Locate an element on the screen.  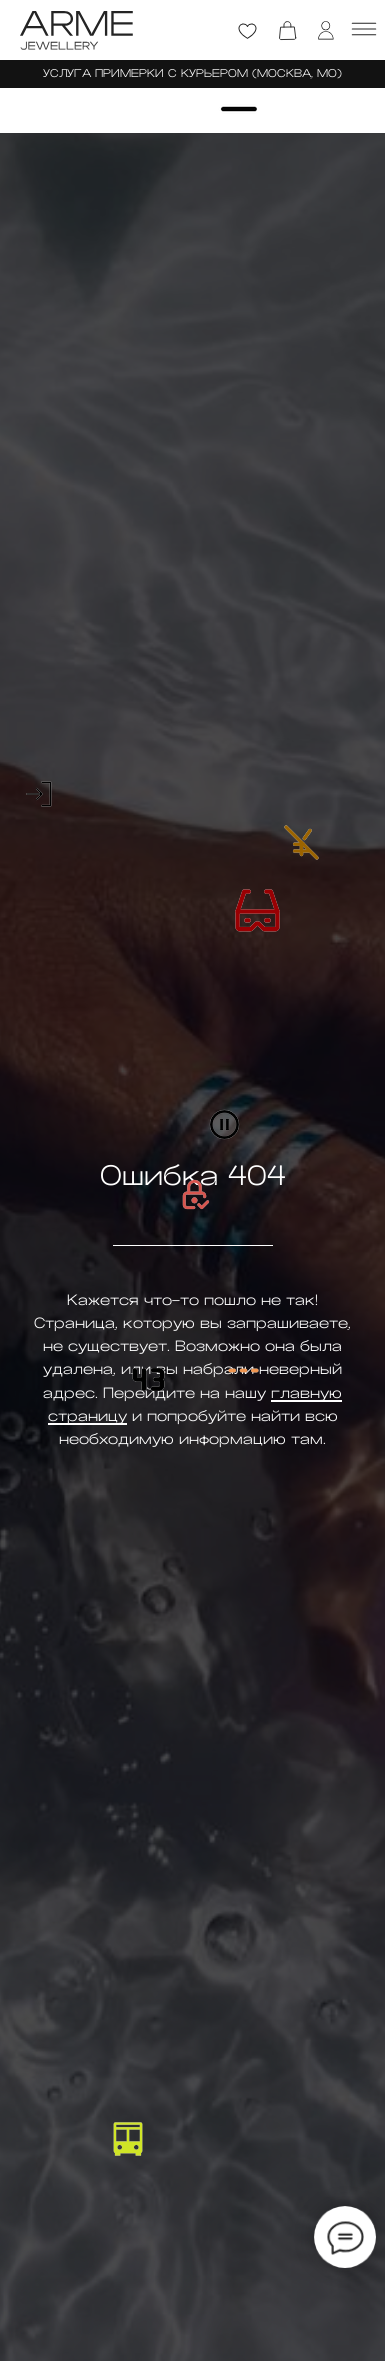
sign in to your account is located at coordinates (41, 794).